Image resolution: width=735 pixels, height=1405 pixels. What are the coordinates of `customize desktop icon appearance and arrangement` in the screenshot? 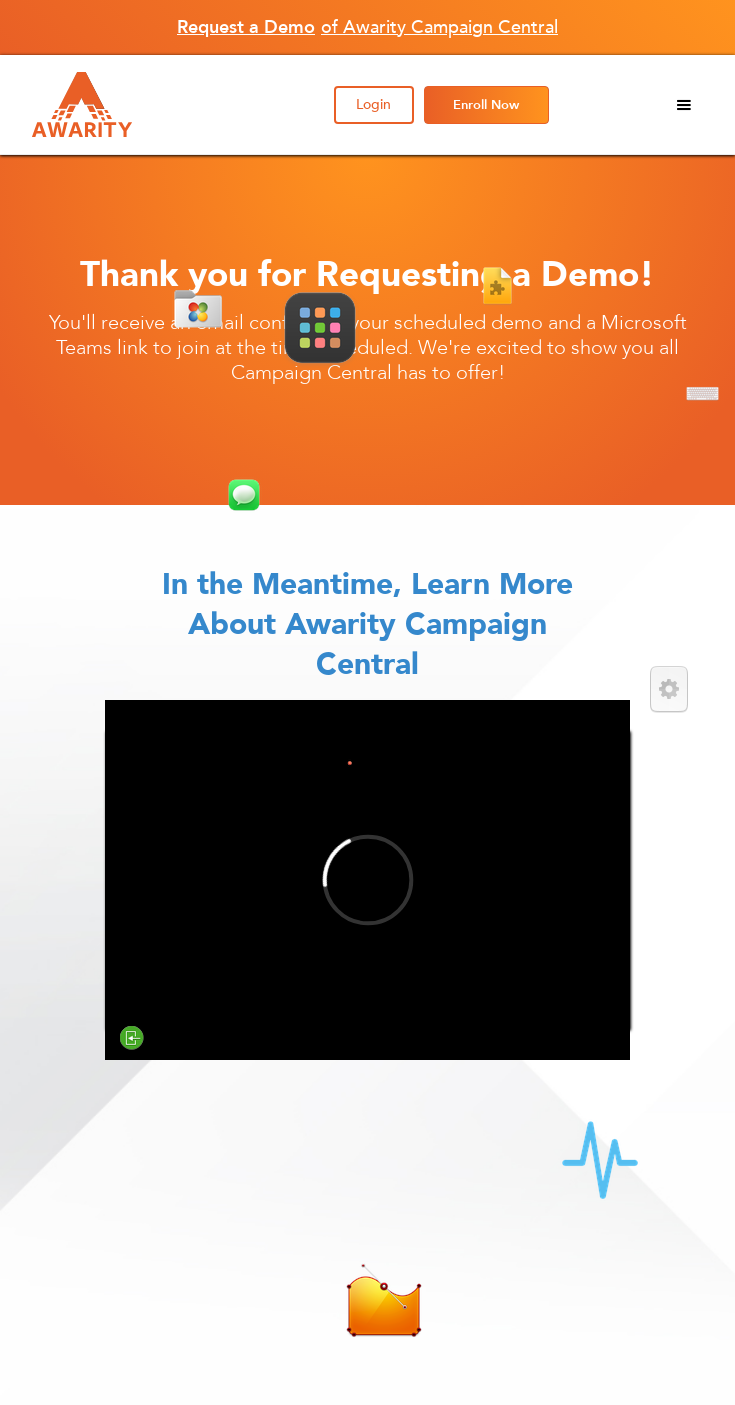 It's located at (320, 329).